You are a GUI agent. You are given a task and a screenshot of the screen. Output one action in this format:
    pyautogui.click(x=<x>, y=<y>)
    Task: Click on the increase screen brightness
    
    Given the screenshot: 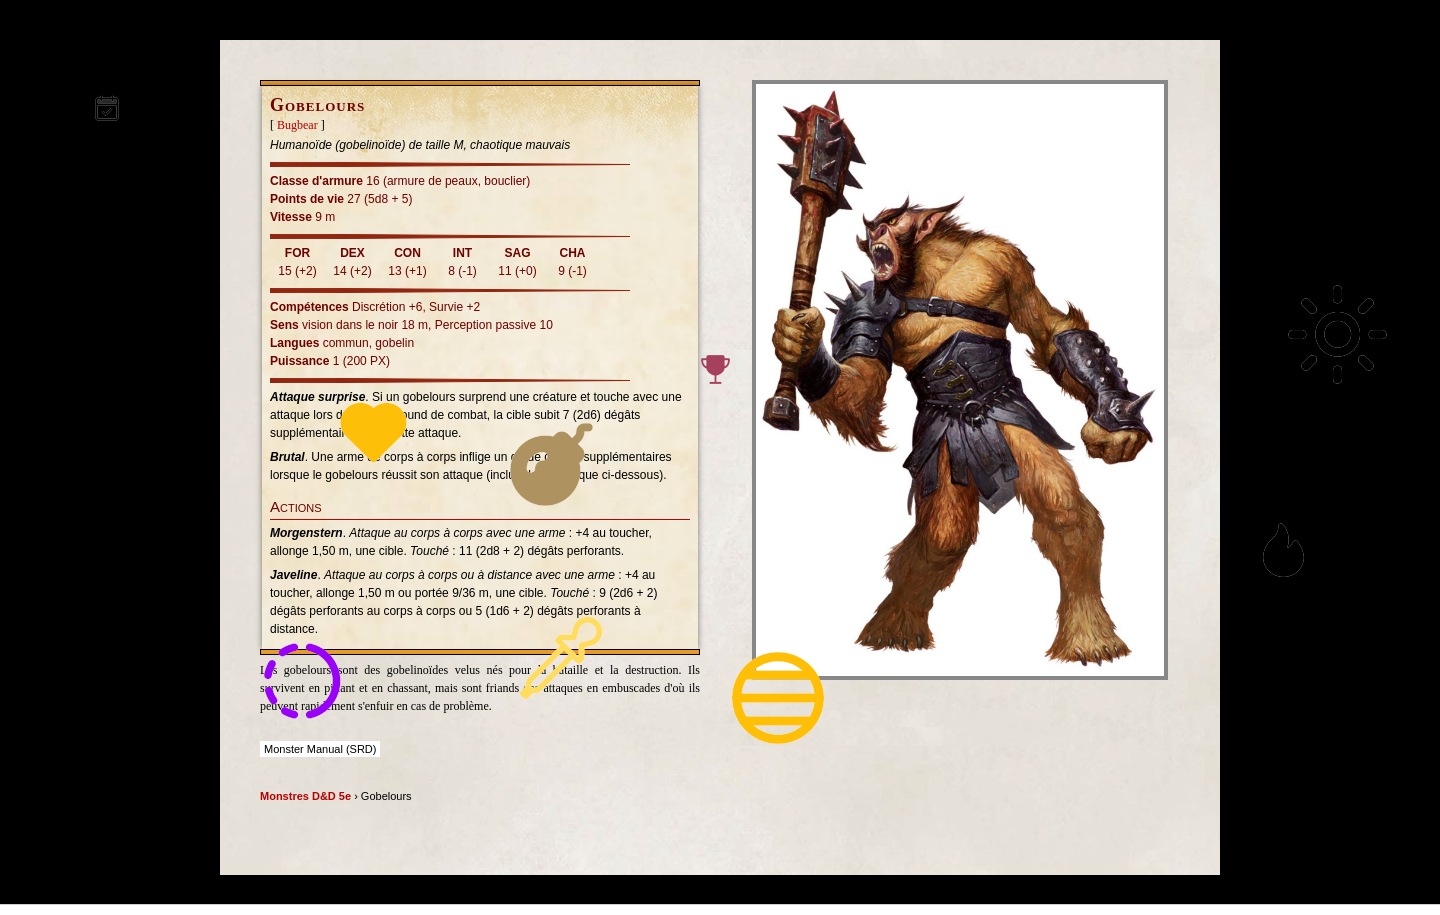 What is the action you would take?
    pyautogui.click(x=1337, y=334)
    